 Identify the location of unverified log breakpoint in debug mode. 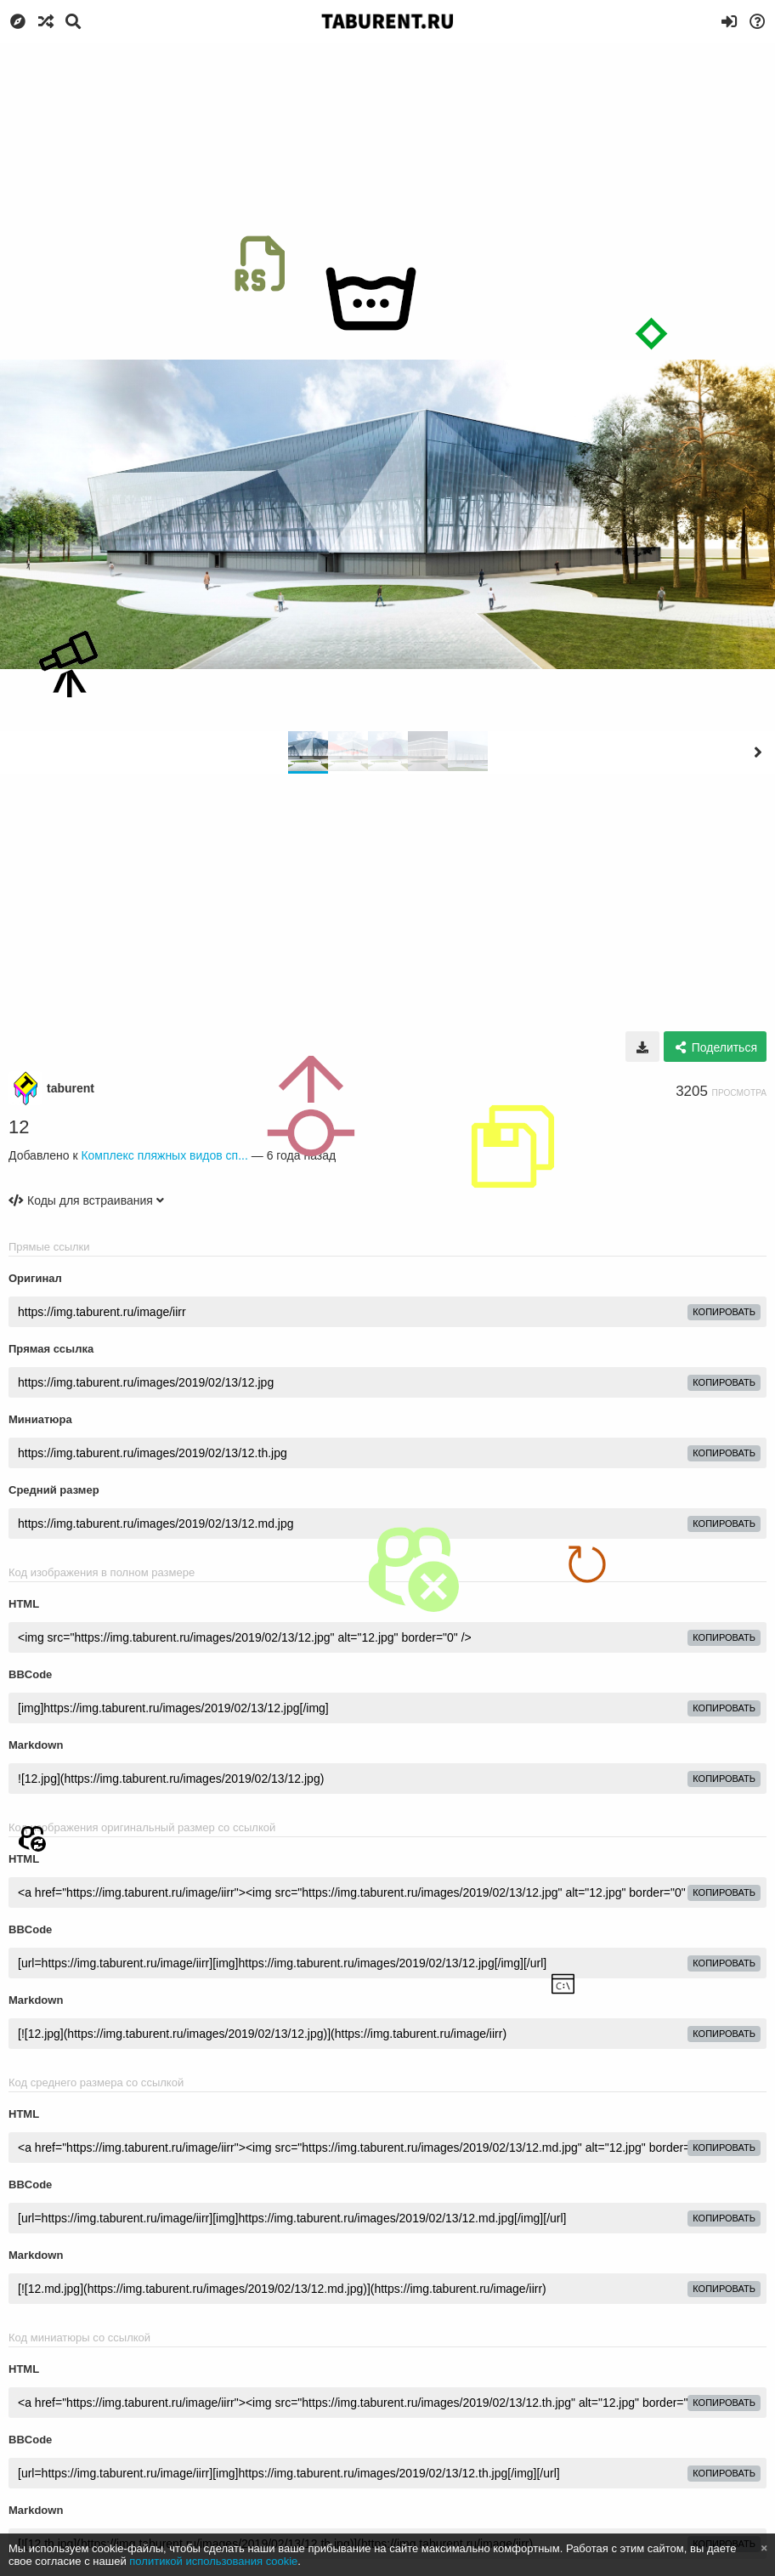
(651, 333).